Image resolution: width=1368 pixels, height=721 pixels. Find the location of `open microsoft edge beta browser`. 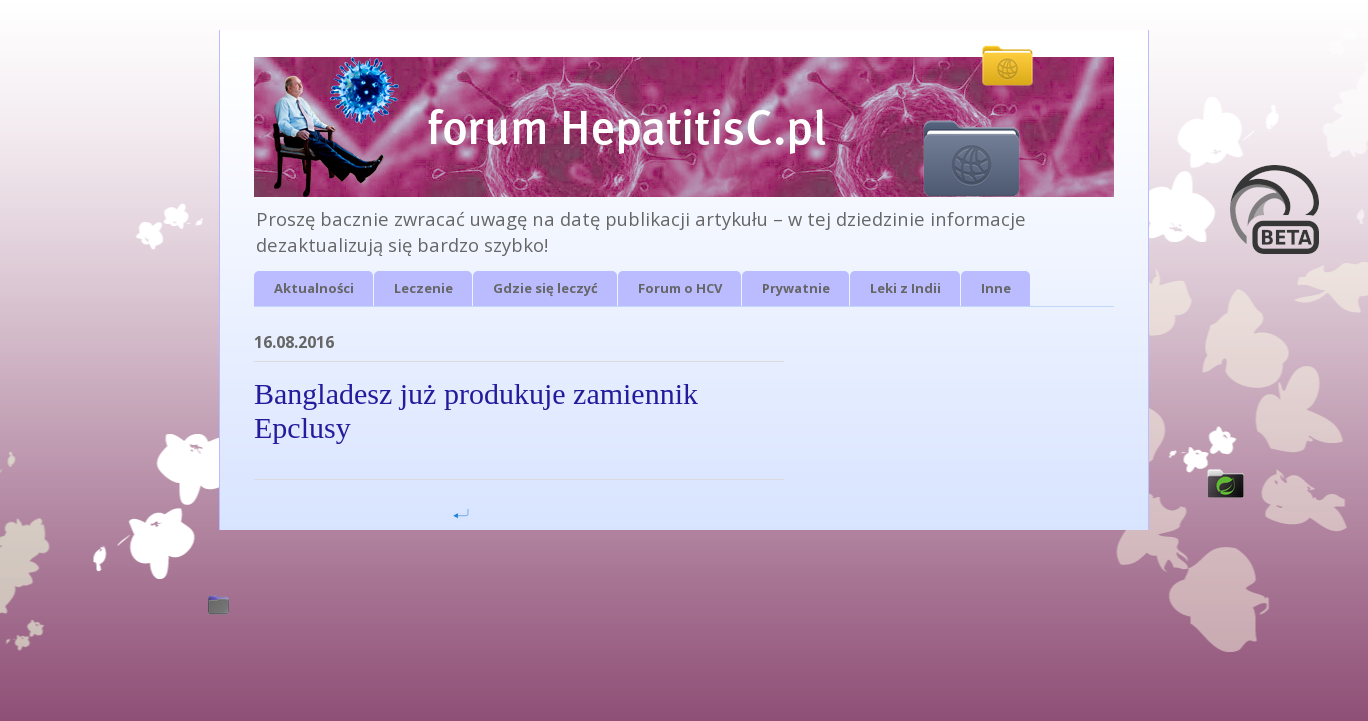

open microsoft edge beta browser is located at coordinates (1274, 209).